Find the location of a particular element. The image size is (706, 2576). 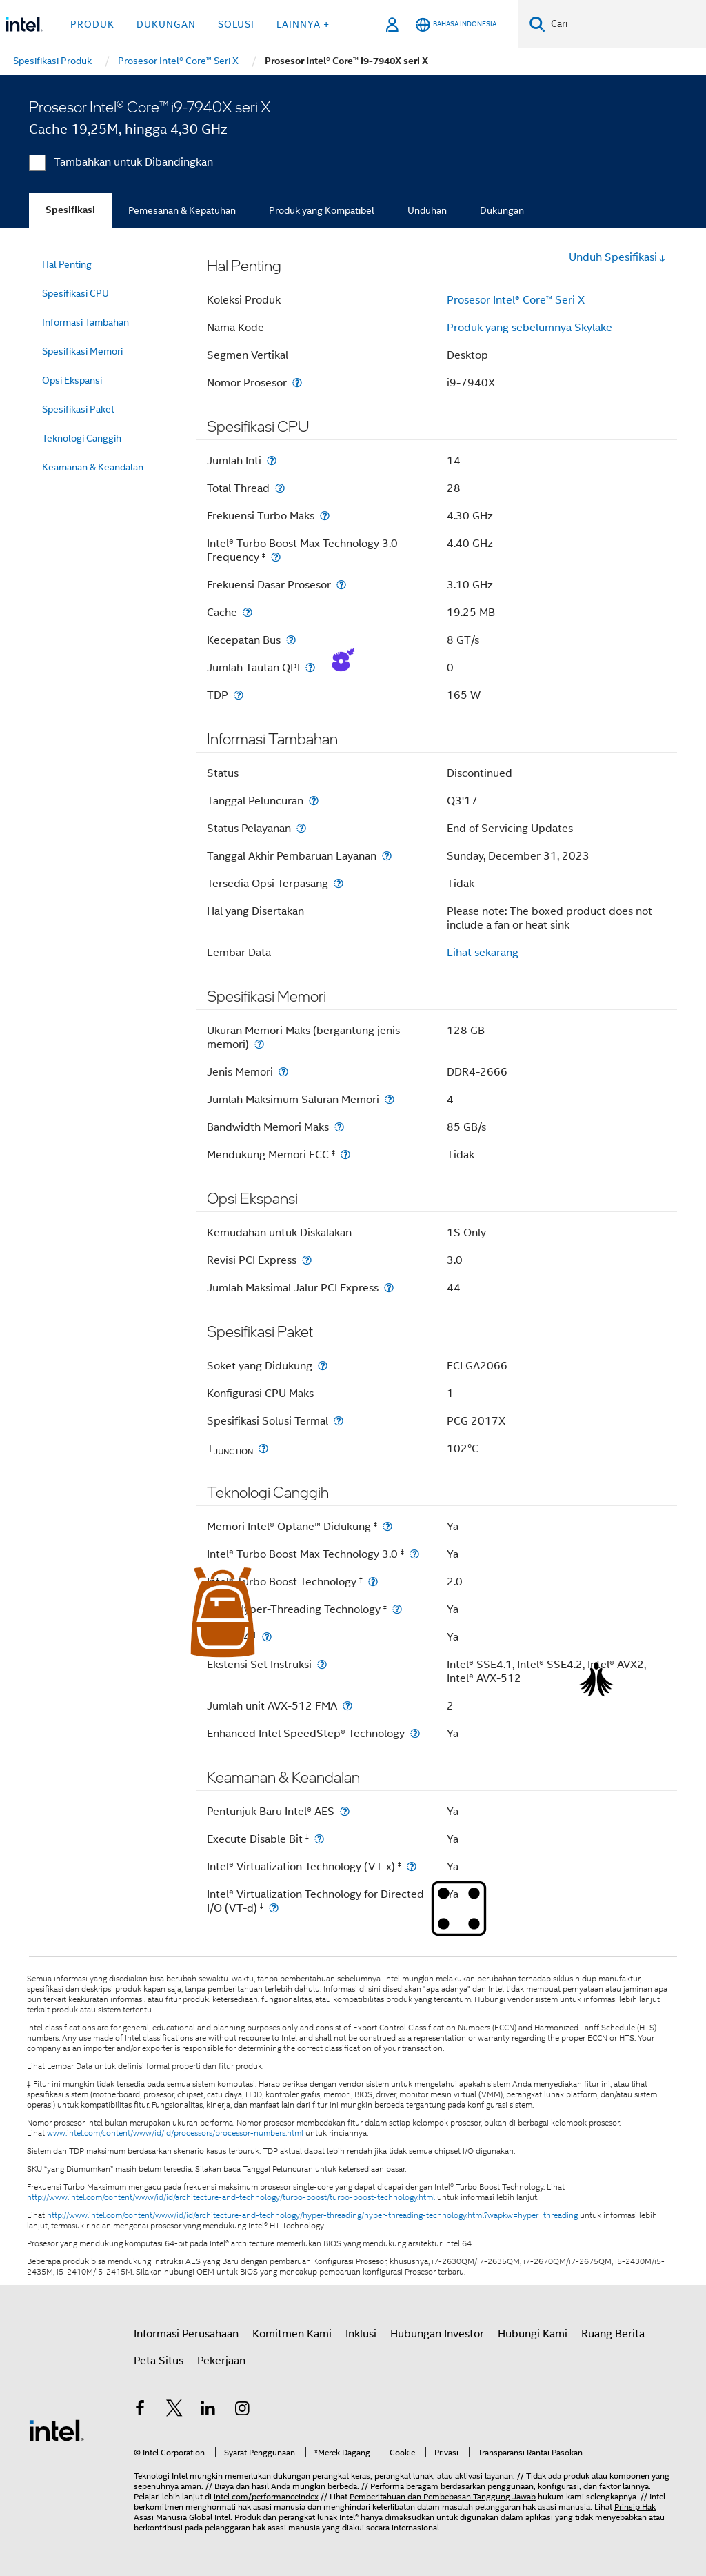

poppy flower icon for remembrance or memorial features is located at coordinates (343, 660).